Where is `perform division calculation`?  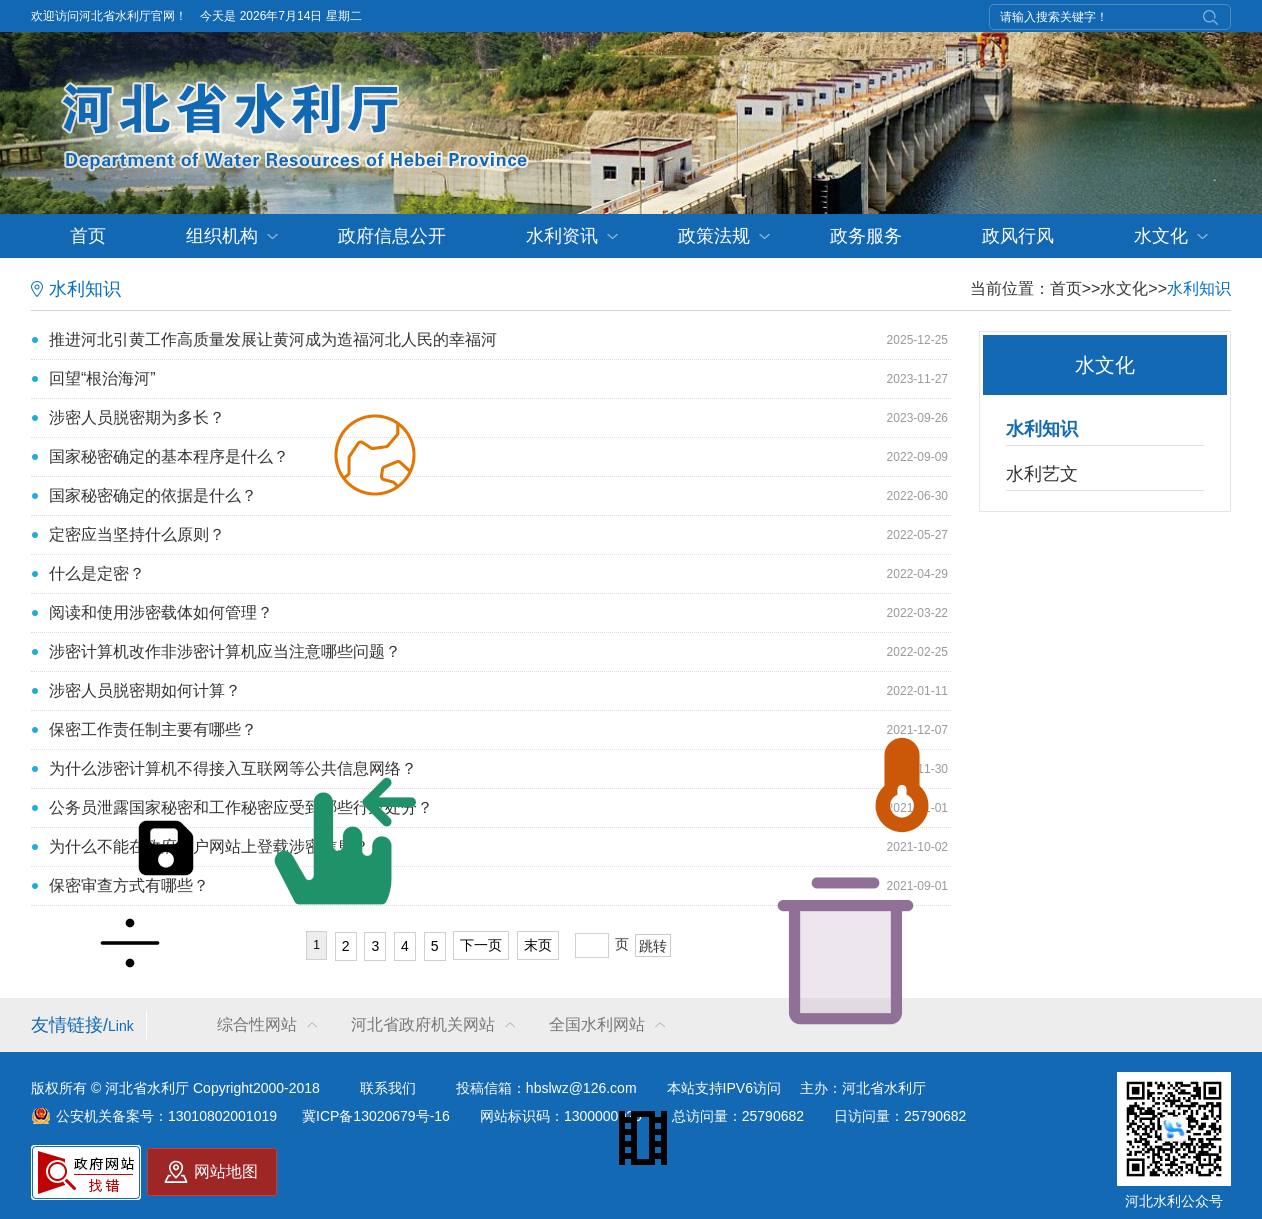
perform division calculation is located at coordinates (130, 943).